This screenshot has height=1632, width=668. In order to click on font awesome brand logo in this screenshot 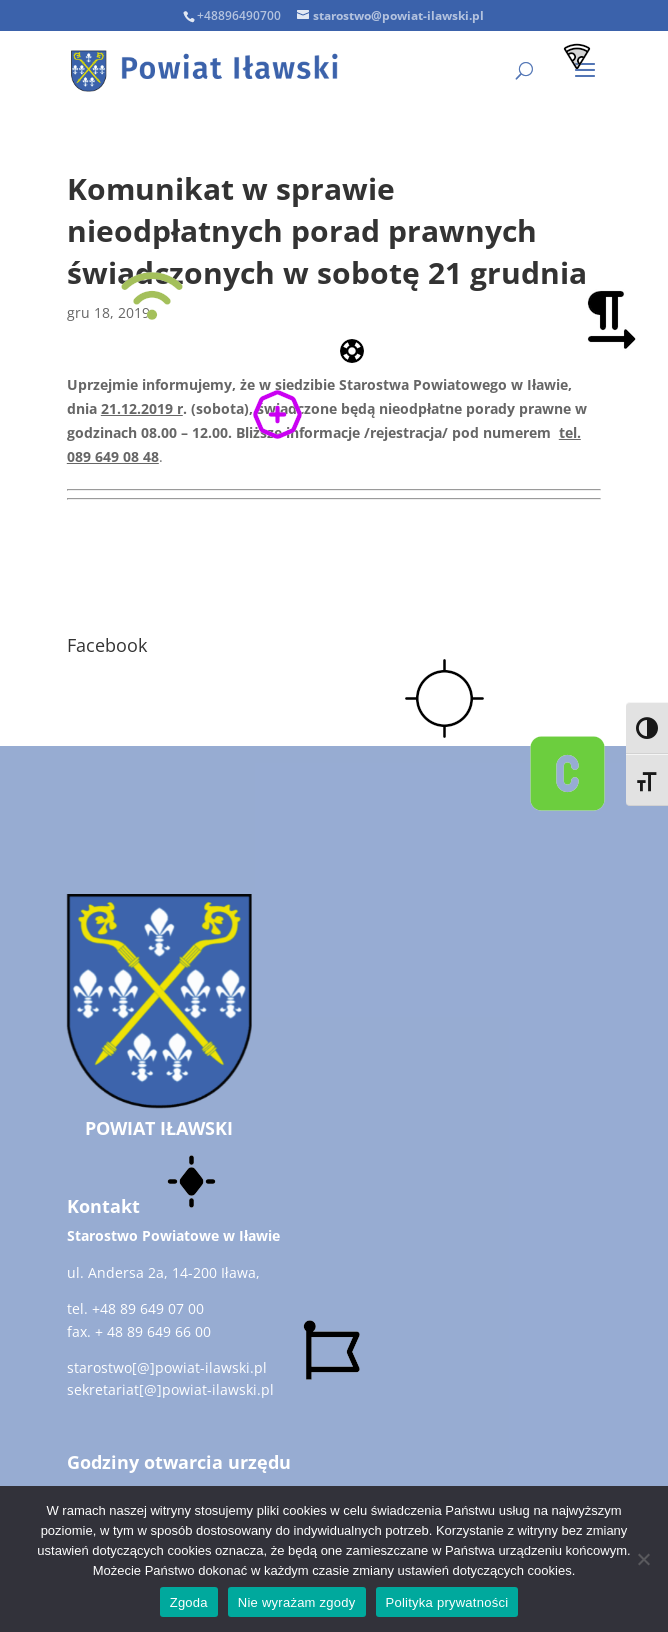, I will do `click(332, 1350)`.